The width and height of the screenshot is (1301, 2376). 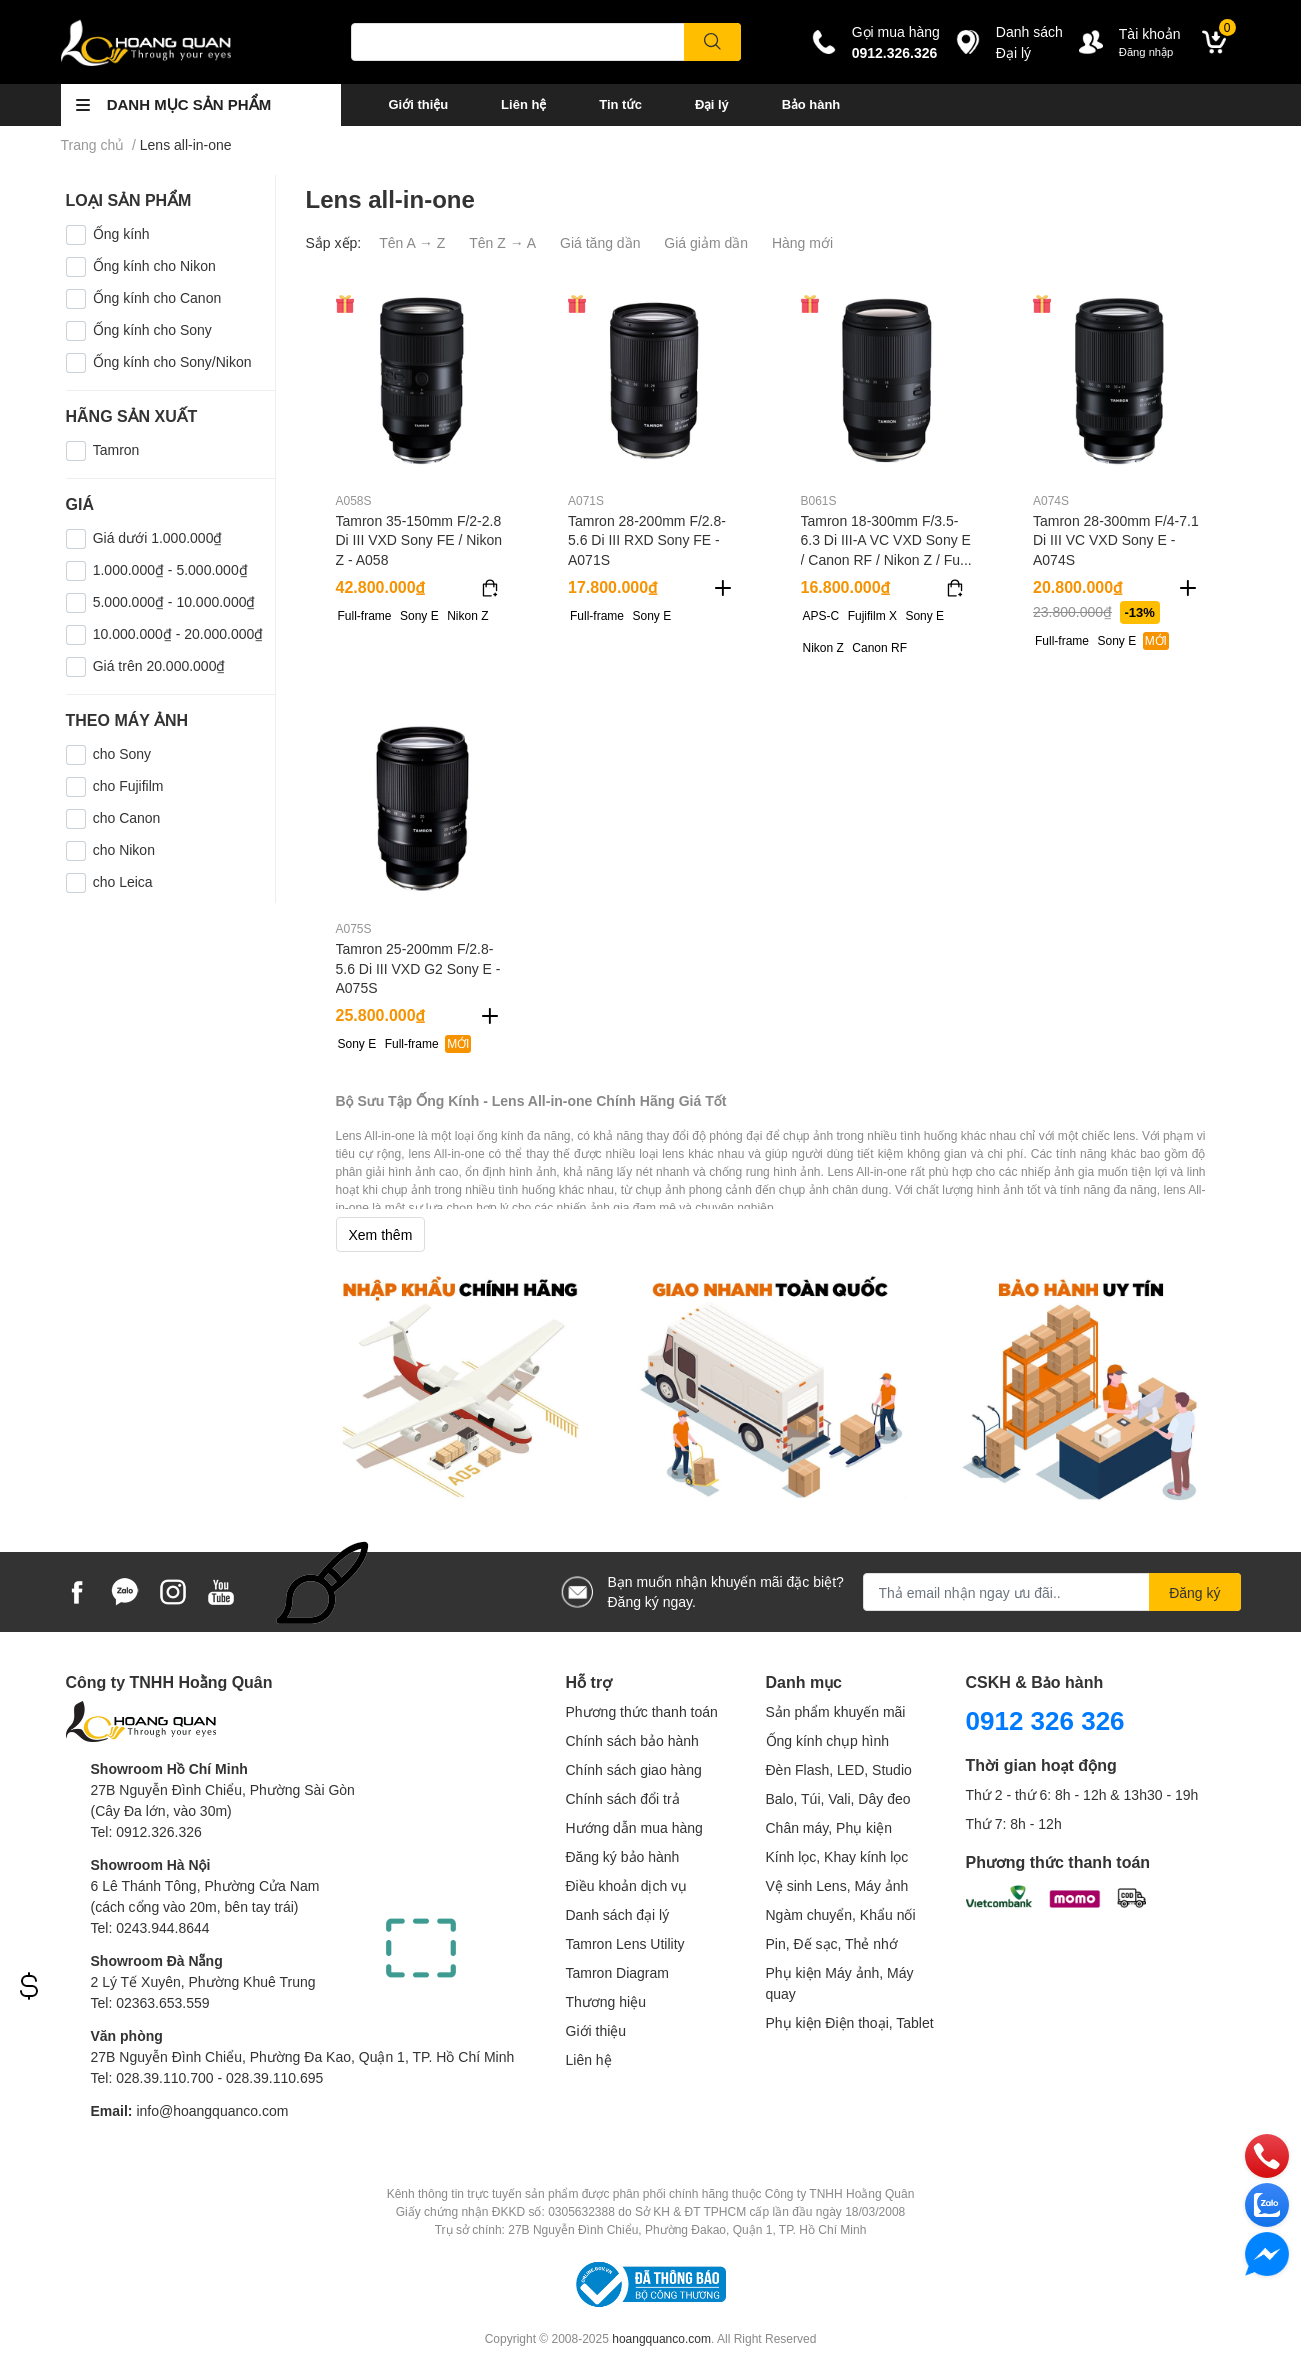 I want to click on indicates a selection area or bounding box, so click(x=421, y=1948).